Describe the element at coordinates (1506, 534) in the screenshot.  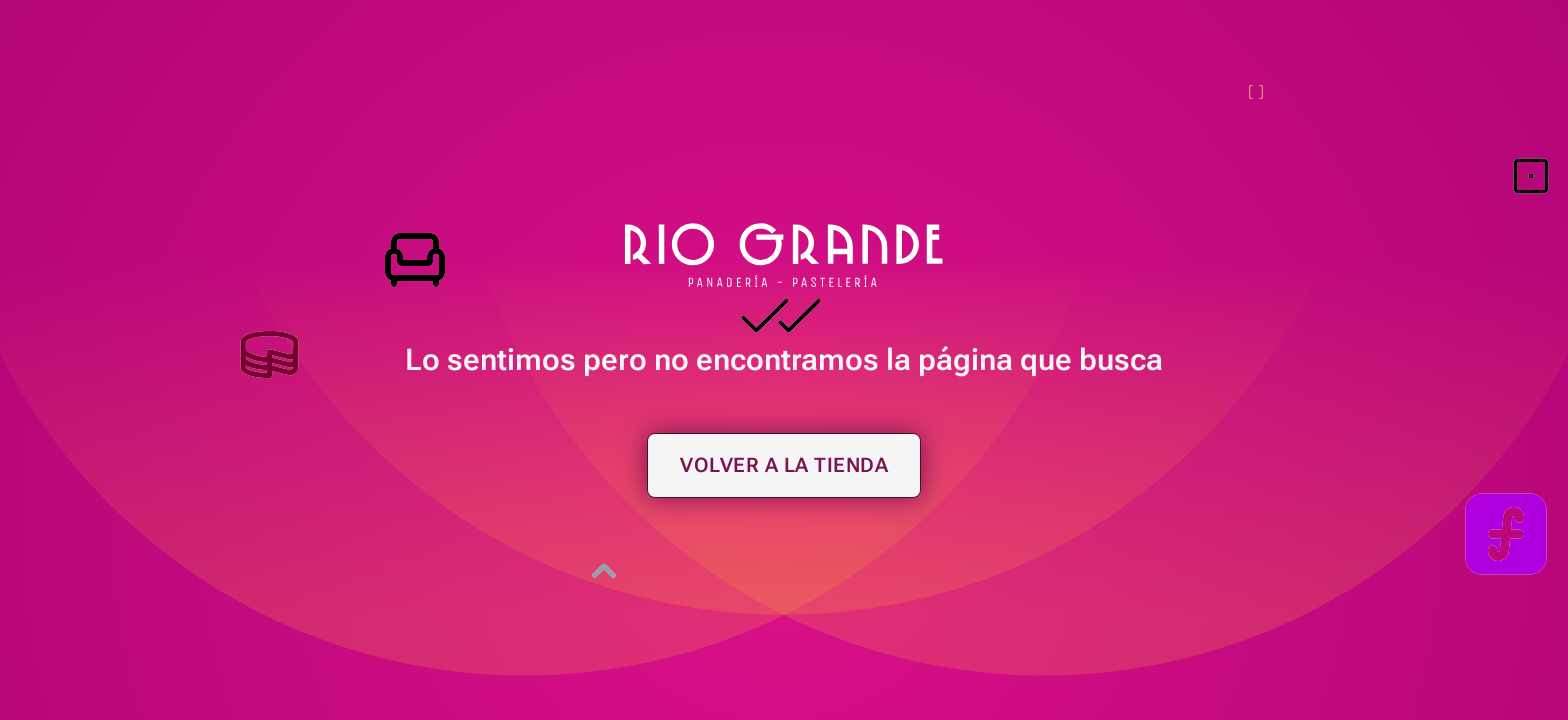
I see `access function or formula editor` at that location.